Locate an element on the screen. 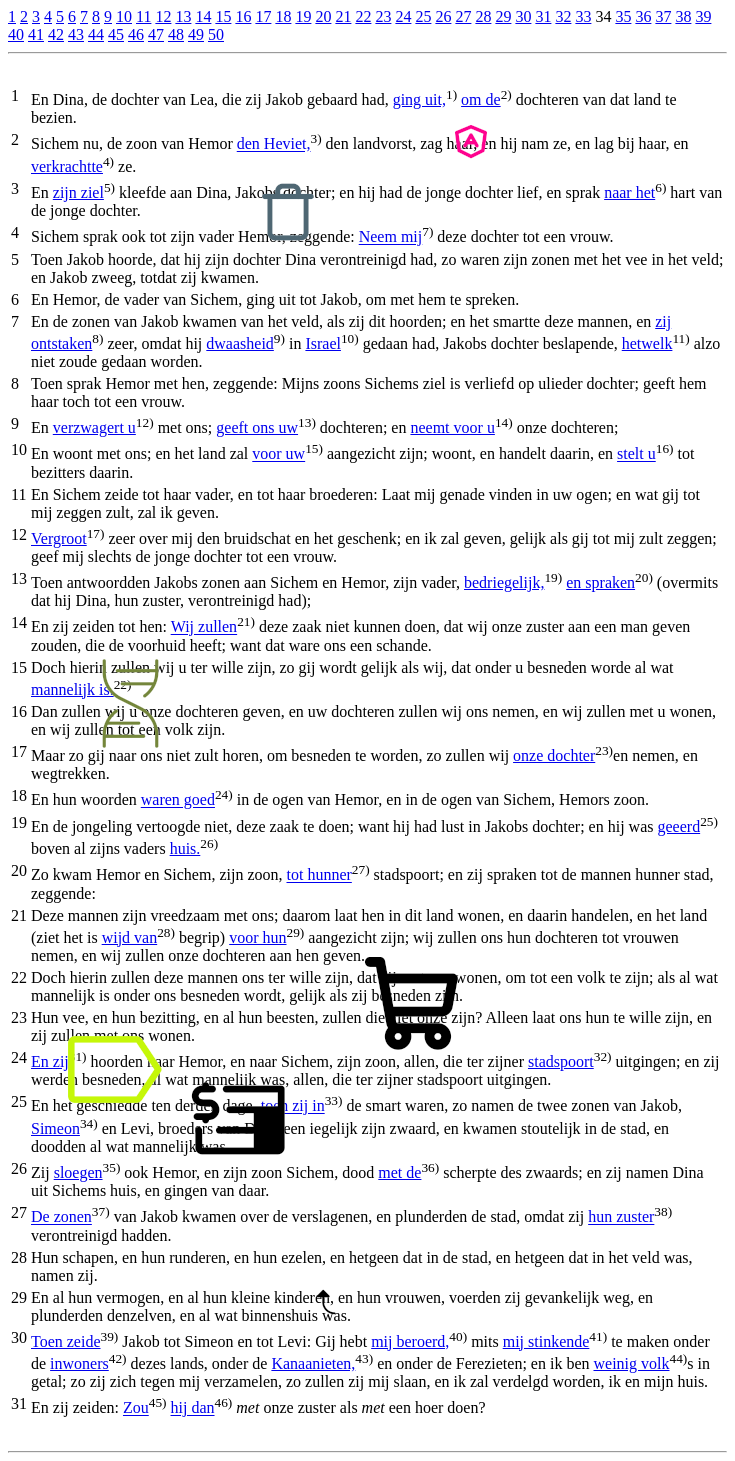 This screenshot has height=1461, width=735. add a tag or label to an item is located at coordinates (111, 1069).